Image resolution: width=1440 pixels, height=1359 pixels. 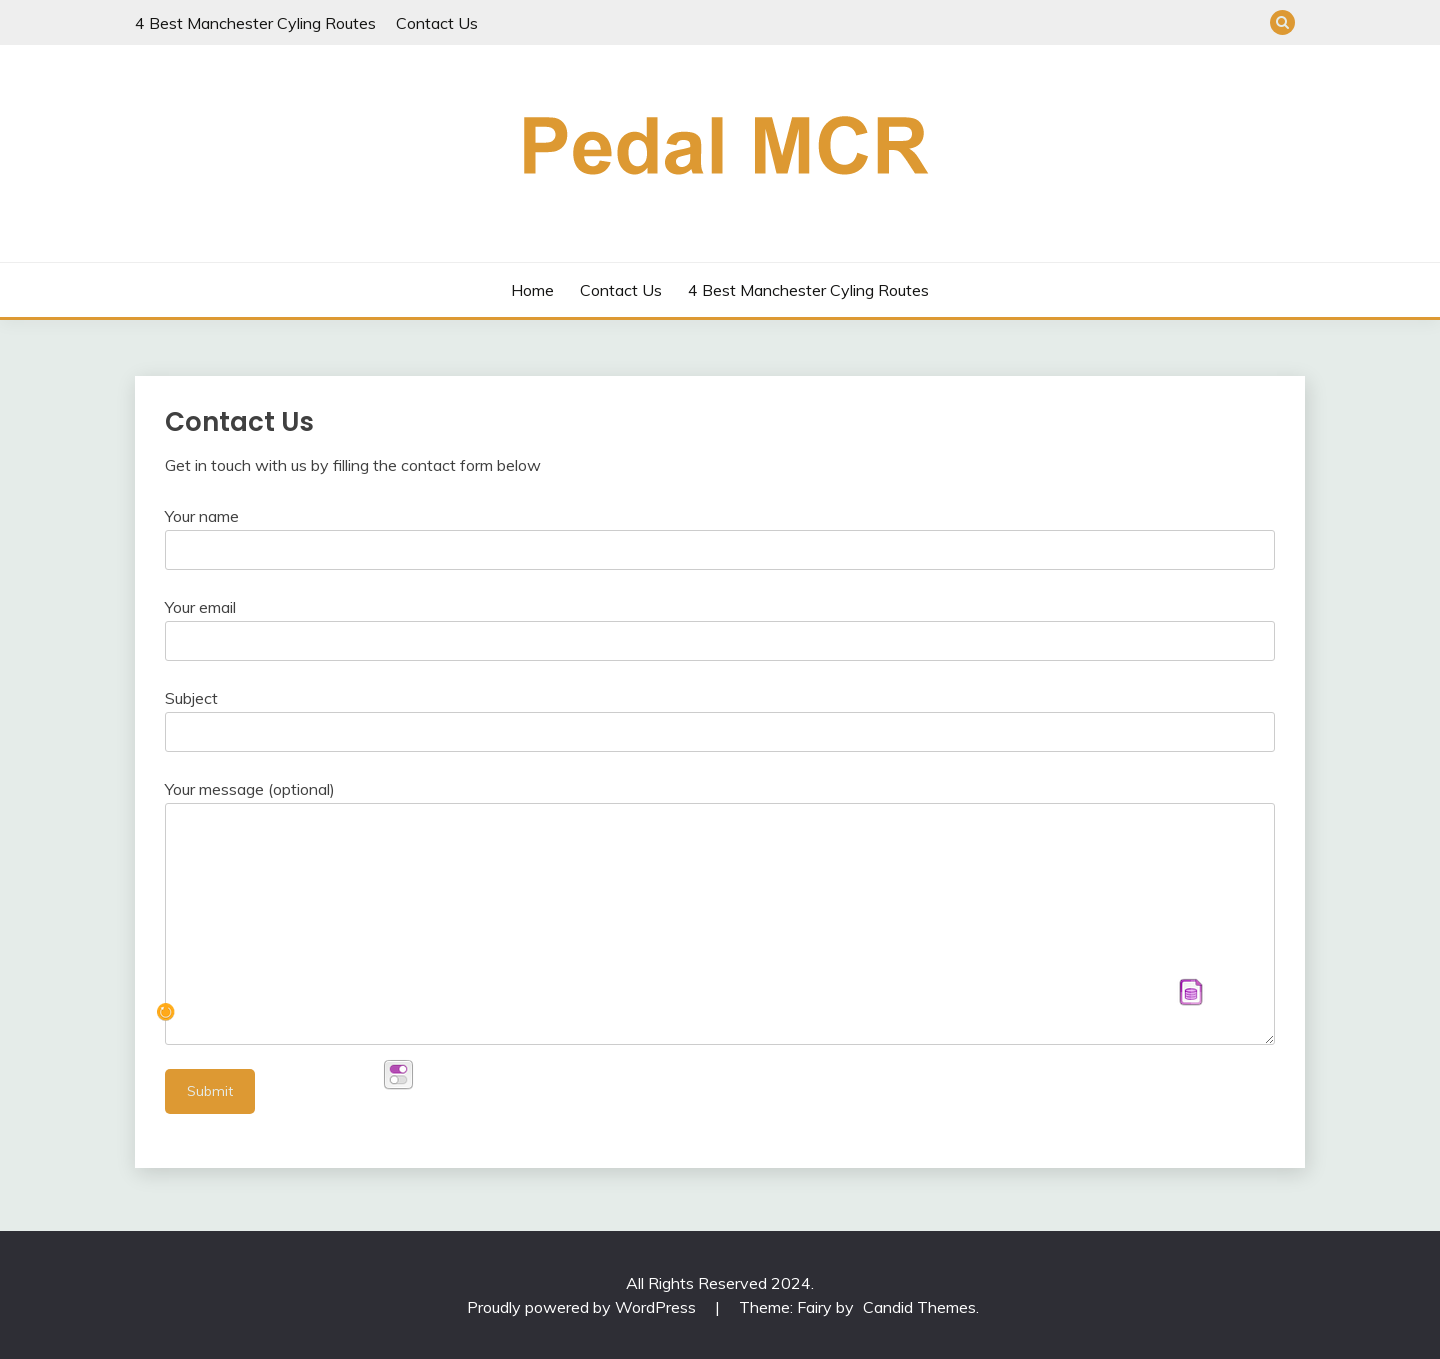 I want to click on open gnome tweaks to customize system settings, so click(x=398, y=1074).